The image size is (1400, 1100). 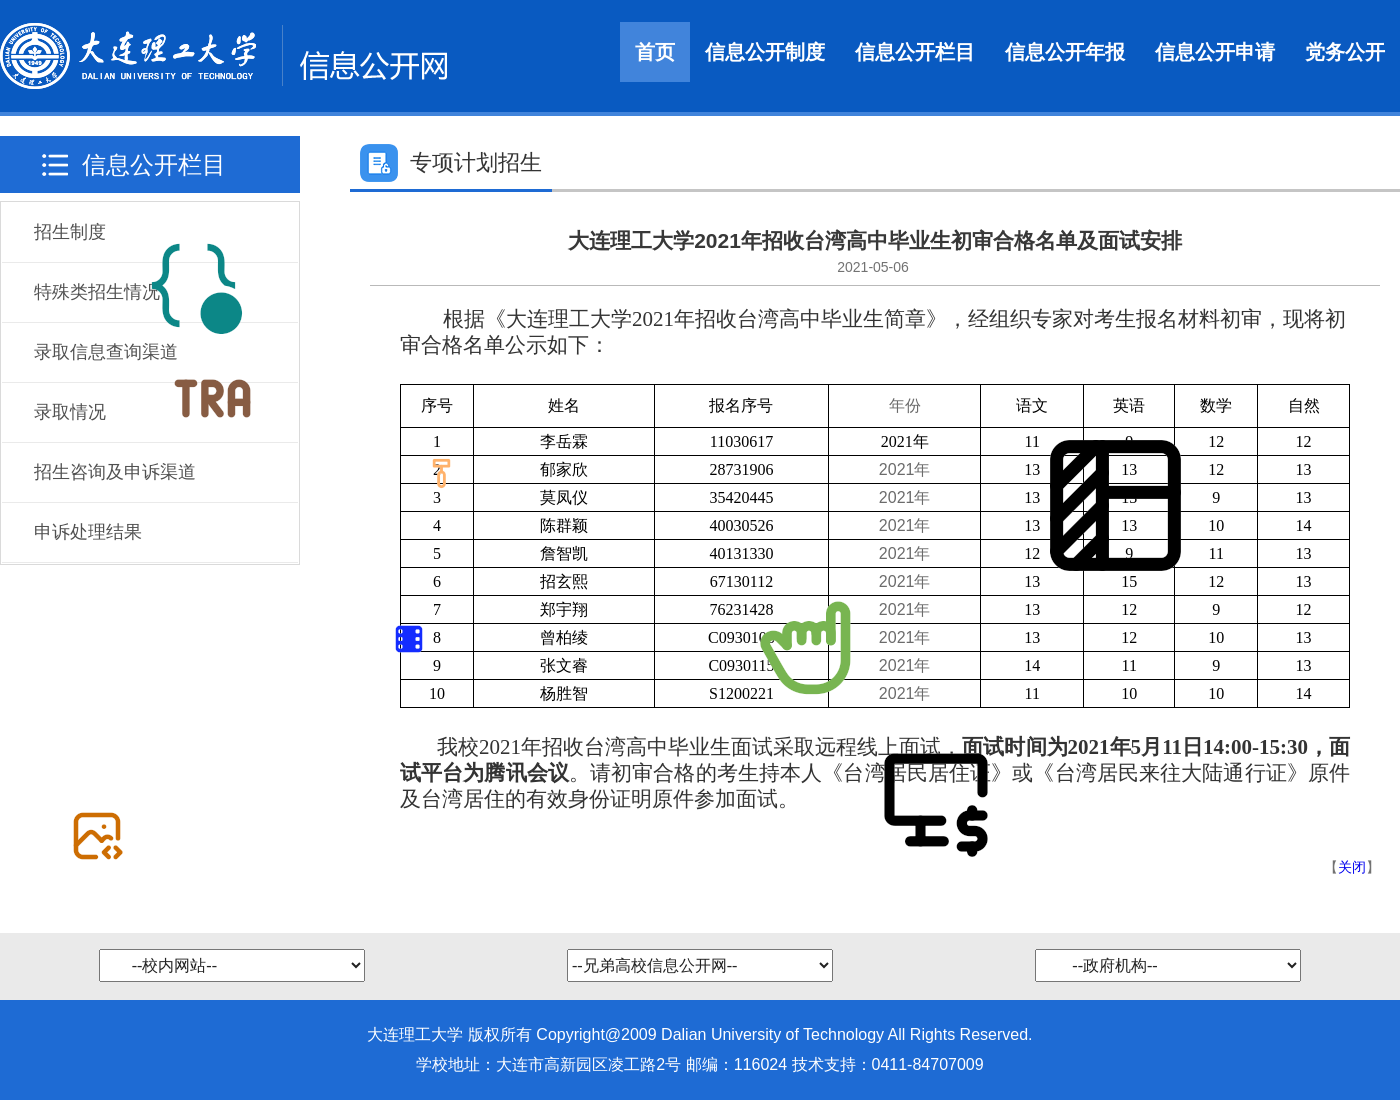 What do you see at coordinates (806, 640) in the screenshot?
I see `pinky promise or commitment gesture` at bounding box center [806, 640].